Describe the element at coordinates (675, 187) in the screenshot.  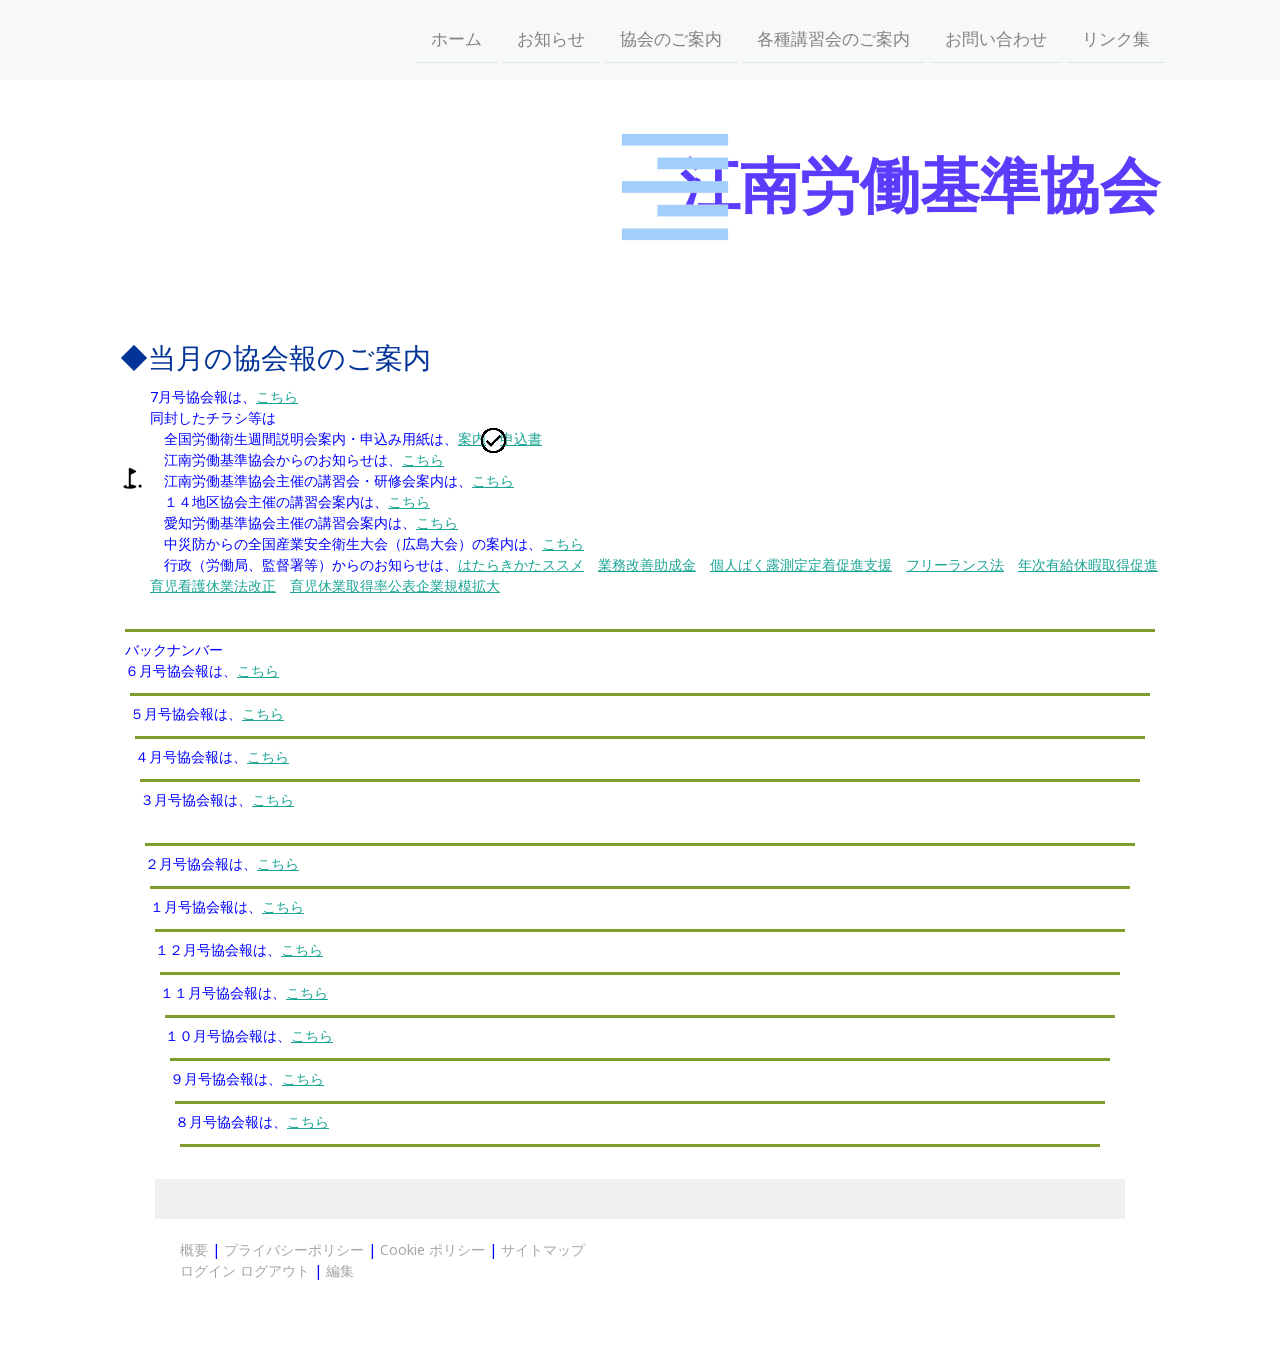
I see `align text to the right` at that location.